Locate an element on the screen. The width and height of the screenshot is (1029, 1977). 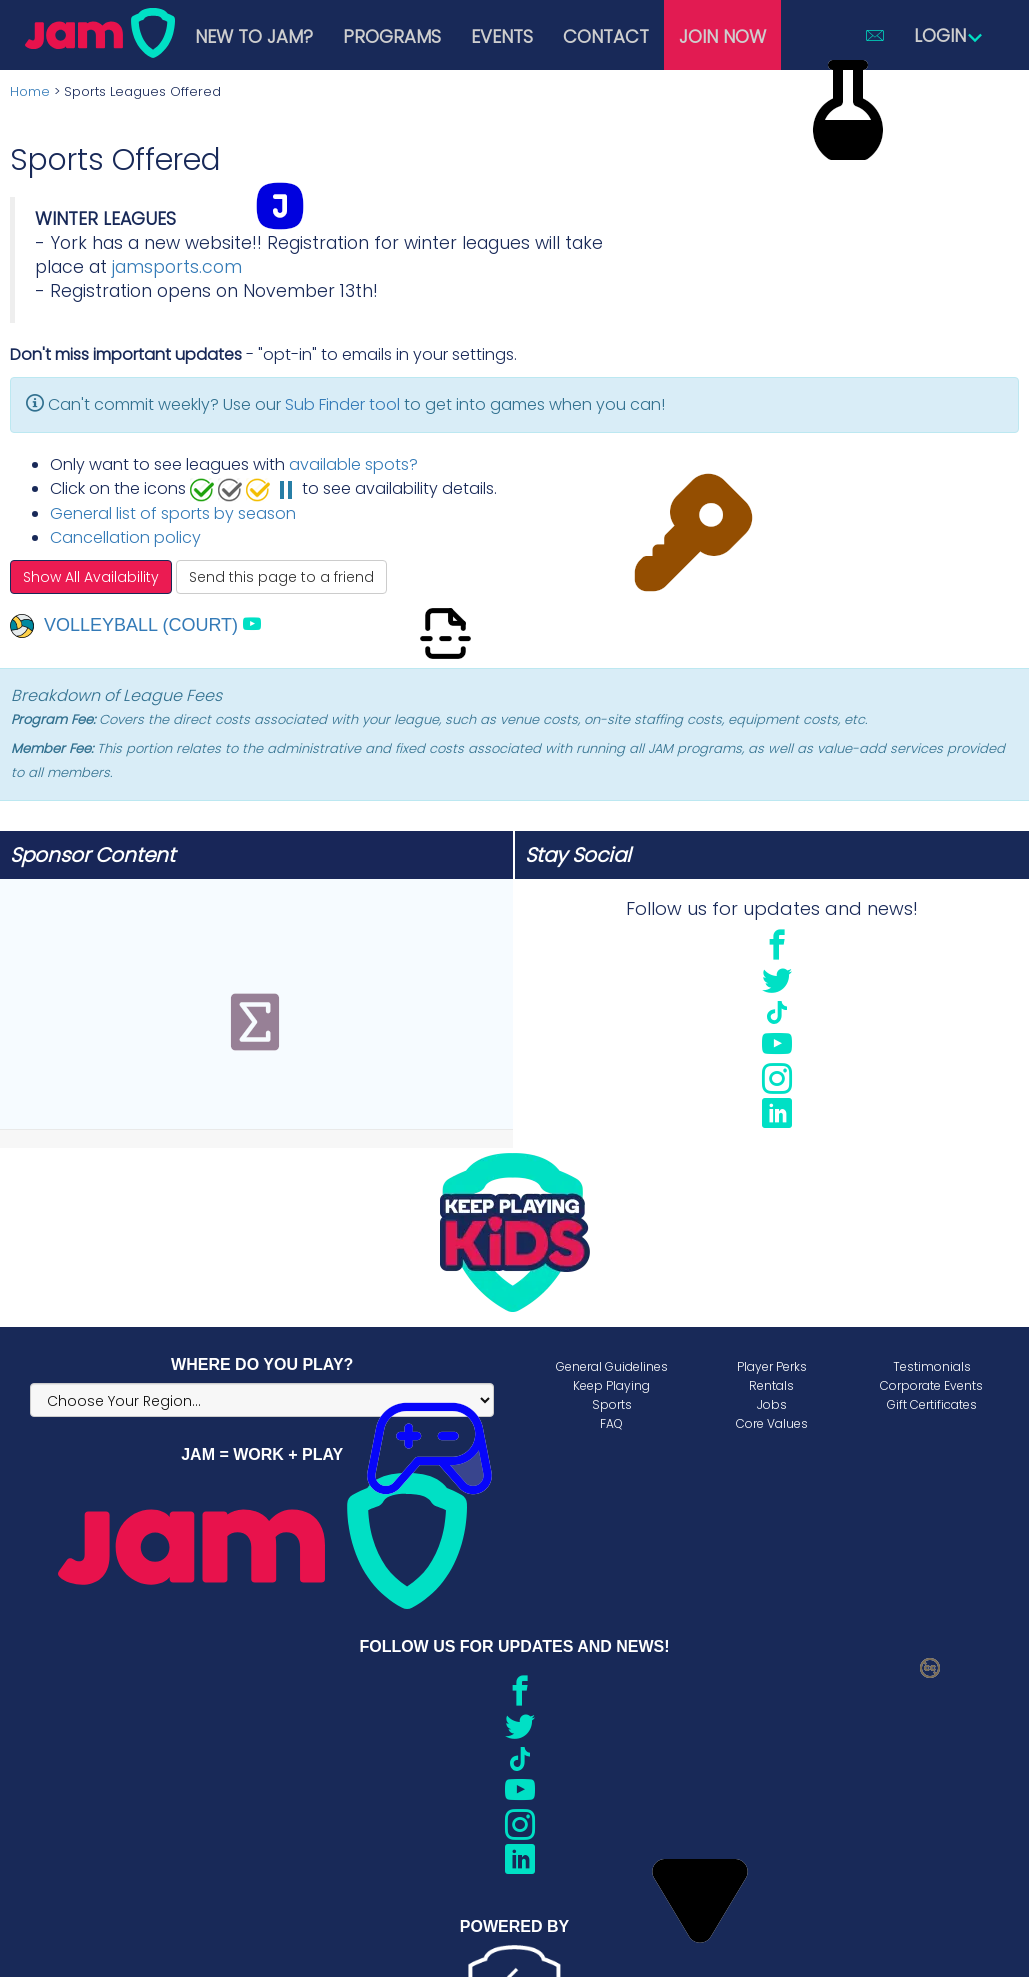
access laboratory or science features is located at coordinates (848, 110).